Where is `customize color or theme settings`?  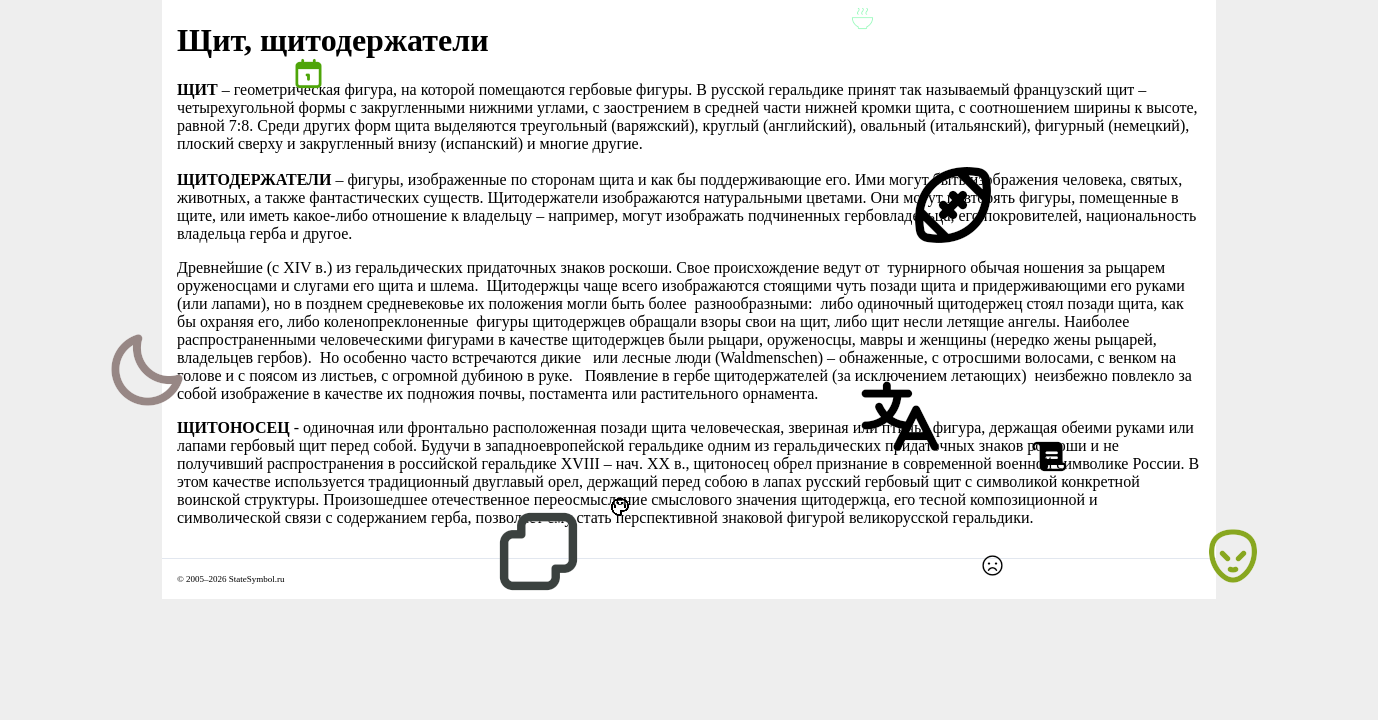
customize color or theme settings is located at coordinates (620, 507).